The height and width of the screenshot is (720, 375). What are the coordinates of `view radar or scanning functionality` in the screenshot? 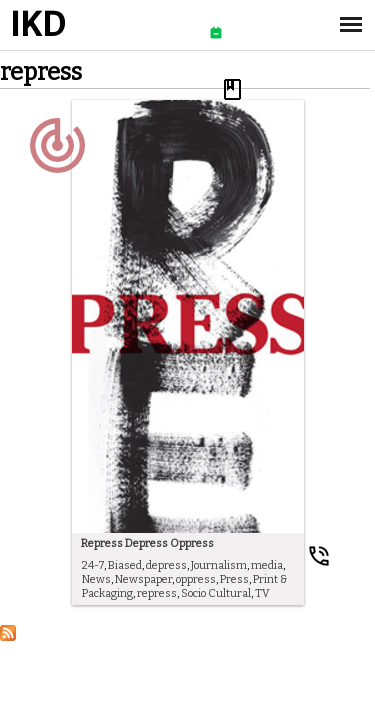 It's located at (57, 145).